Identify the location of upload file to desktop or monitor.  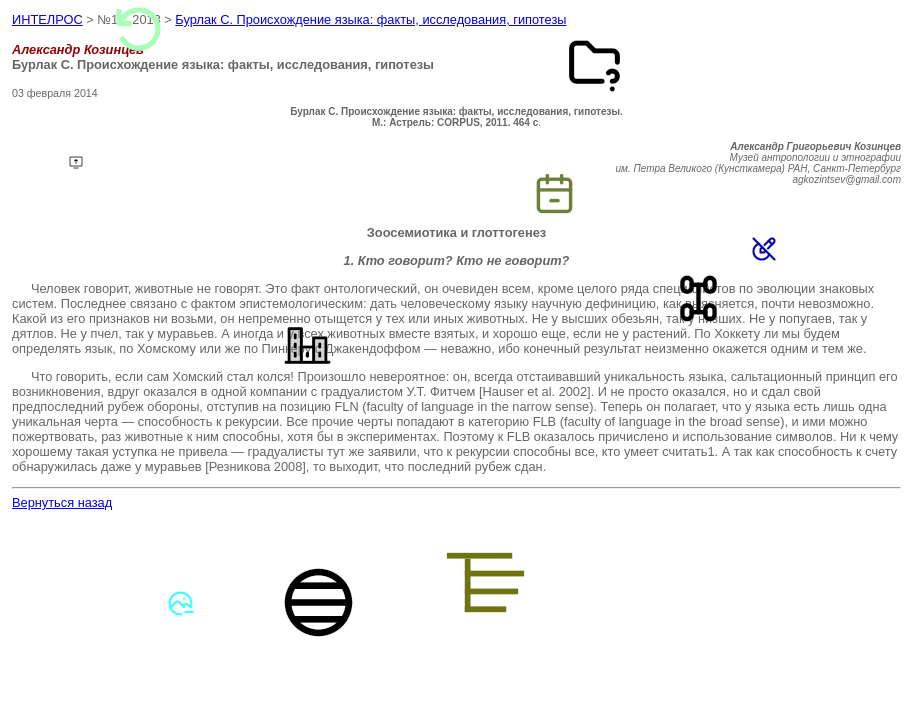
(76, 162).